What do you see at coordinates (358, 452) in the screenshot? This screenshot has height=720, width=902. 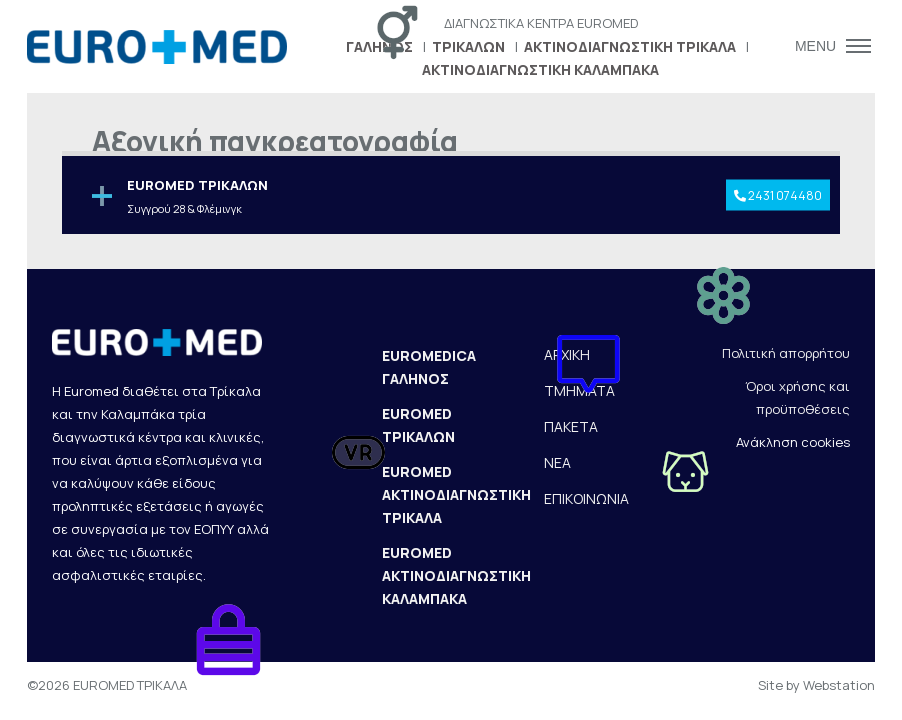 I see `access virtual reality mode or settings` at bounding box center [358, 452].